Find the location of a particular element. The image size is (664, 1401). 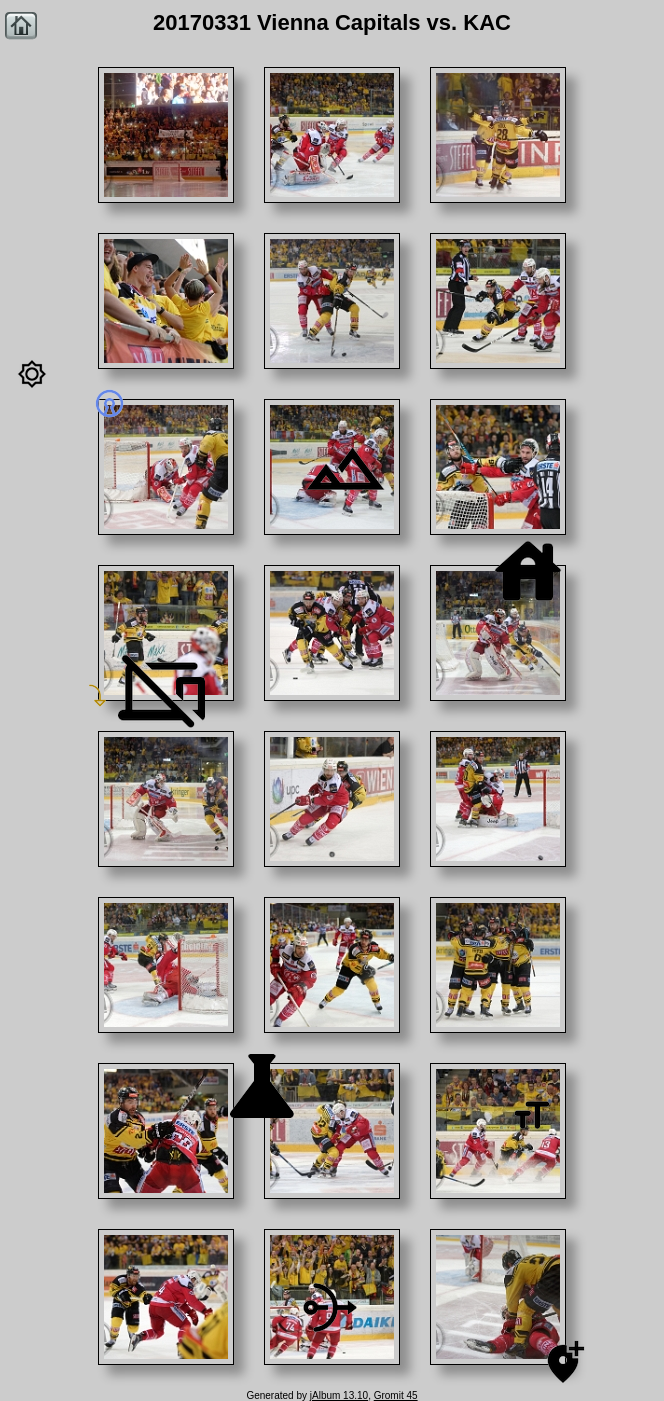

add a new location pin to the map is located at coordinates (563, 1362).